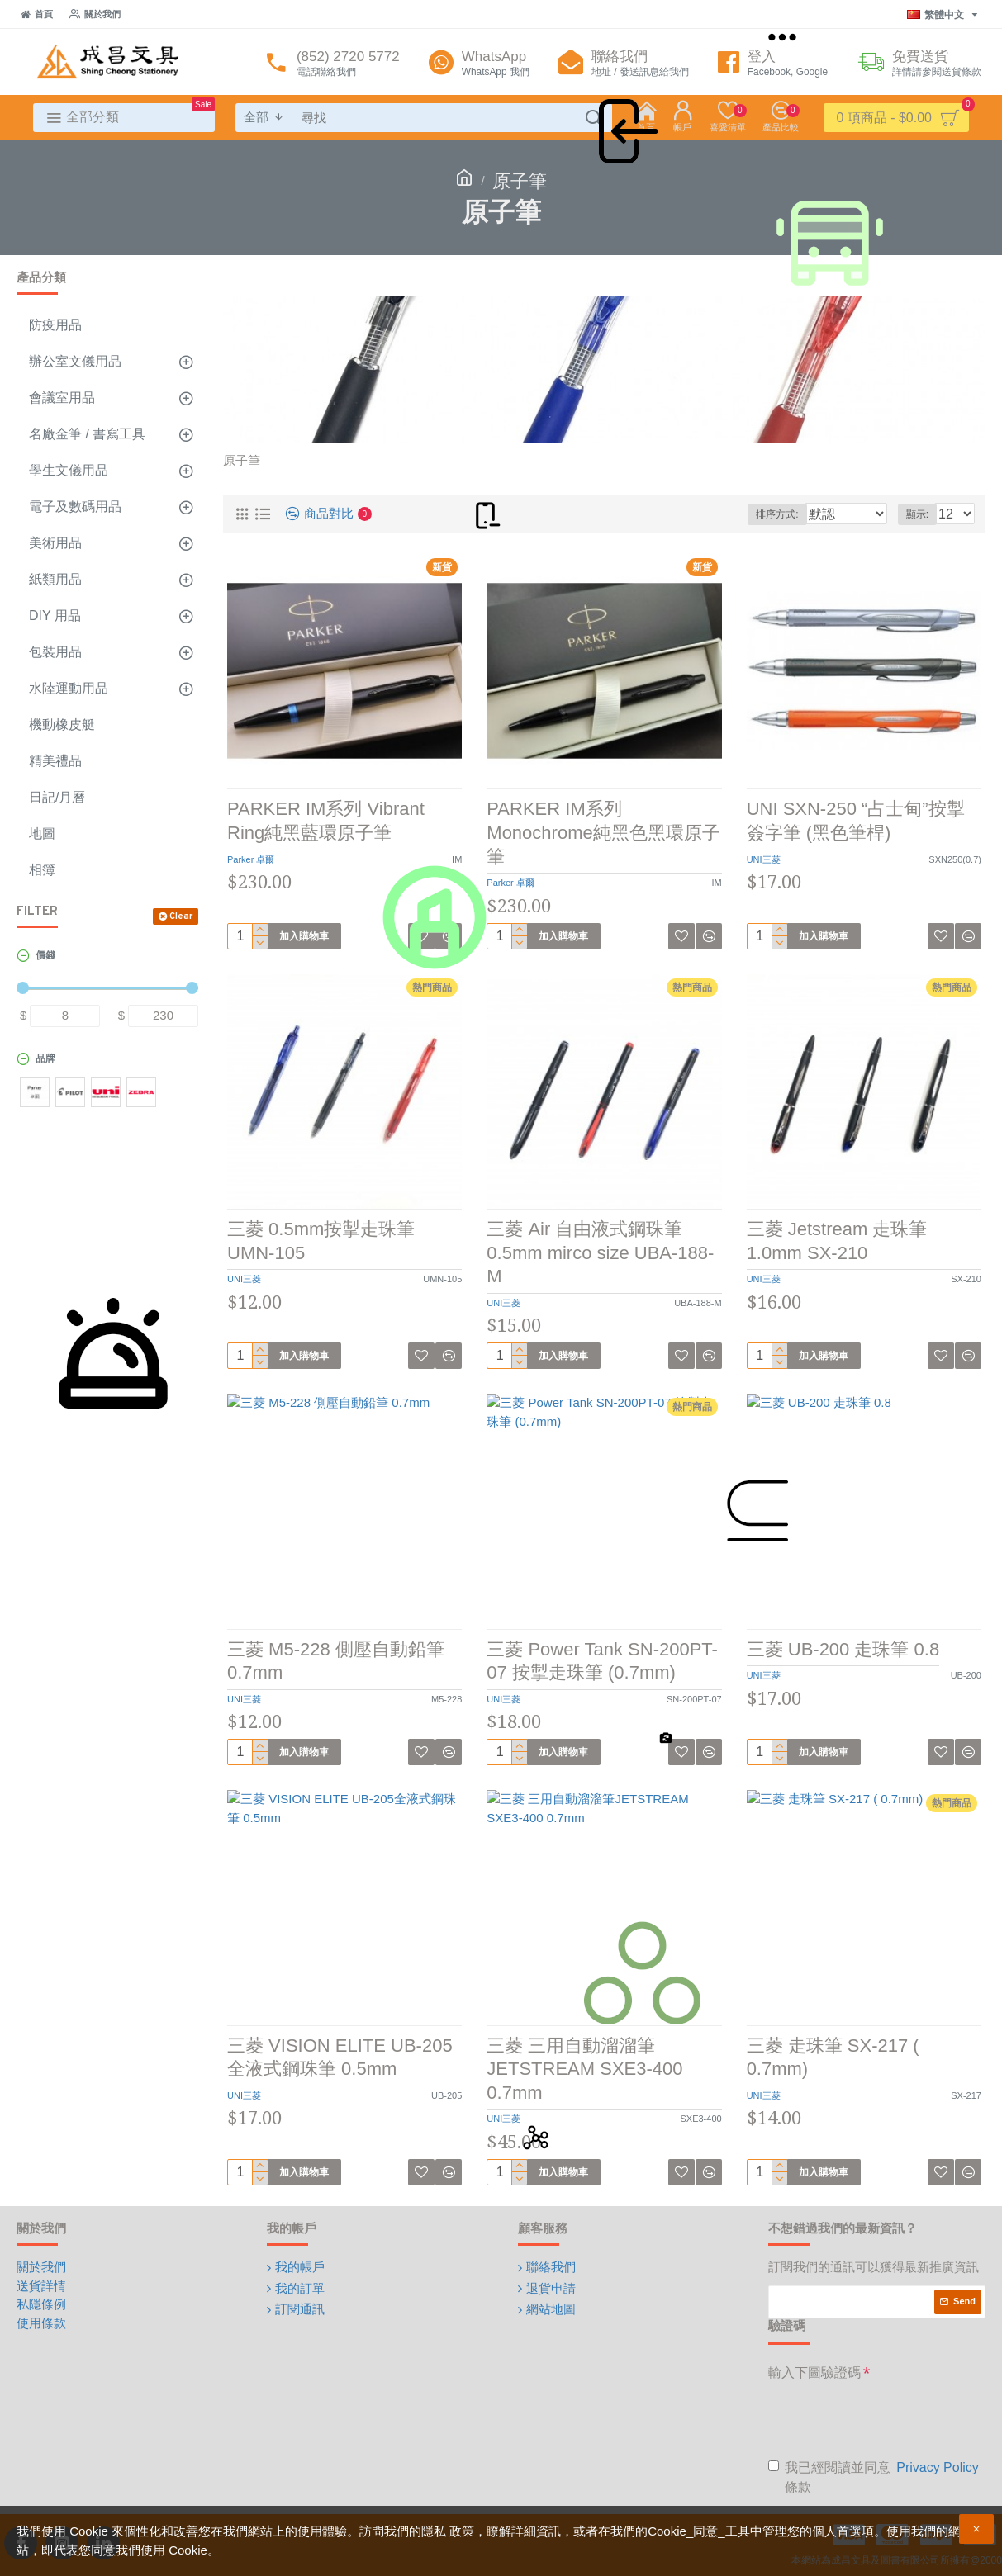  I want to click on view public transit options, so click(829, 243).